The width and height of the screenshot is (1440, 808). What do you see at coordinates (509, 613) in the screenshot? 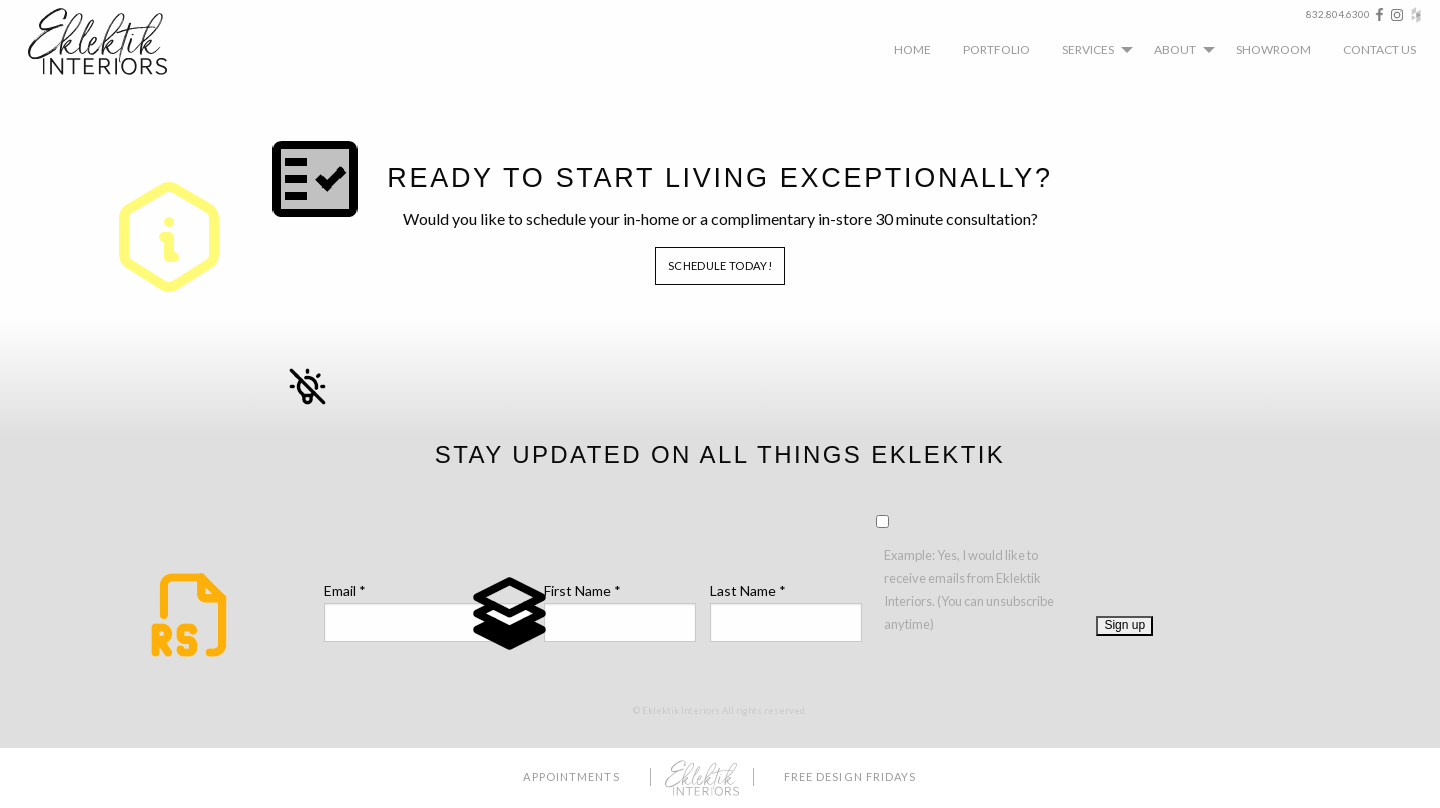
I see `send layer to back` at bounding box center [509, 613].